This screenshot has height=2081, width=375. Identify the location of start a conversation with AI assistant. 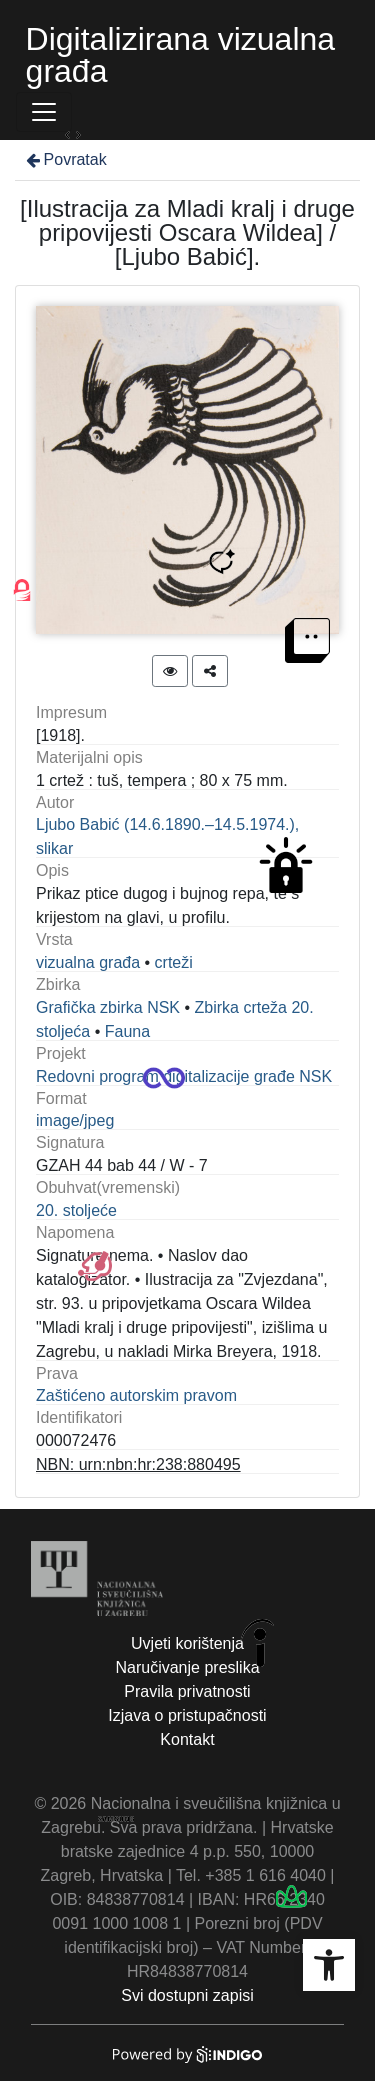
(221, 562).